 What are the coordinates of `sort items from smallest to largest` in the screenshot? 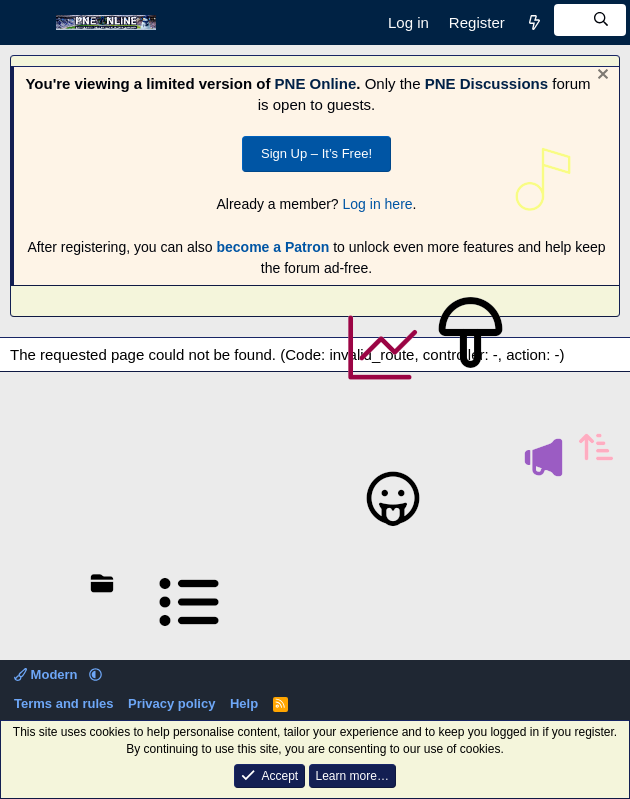 It's located at (596, 447).